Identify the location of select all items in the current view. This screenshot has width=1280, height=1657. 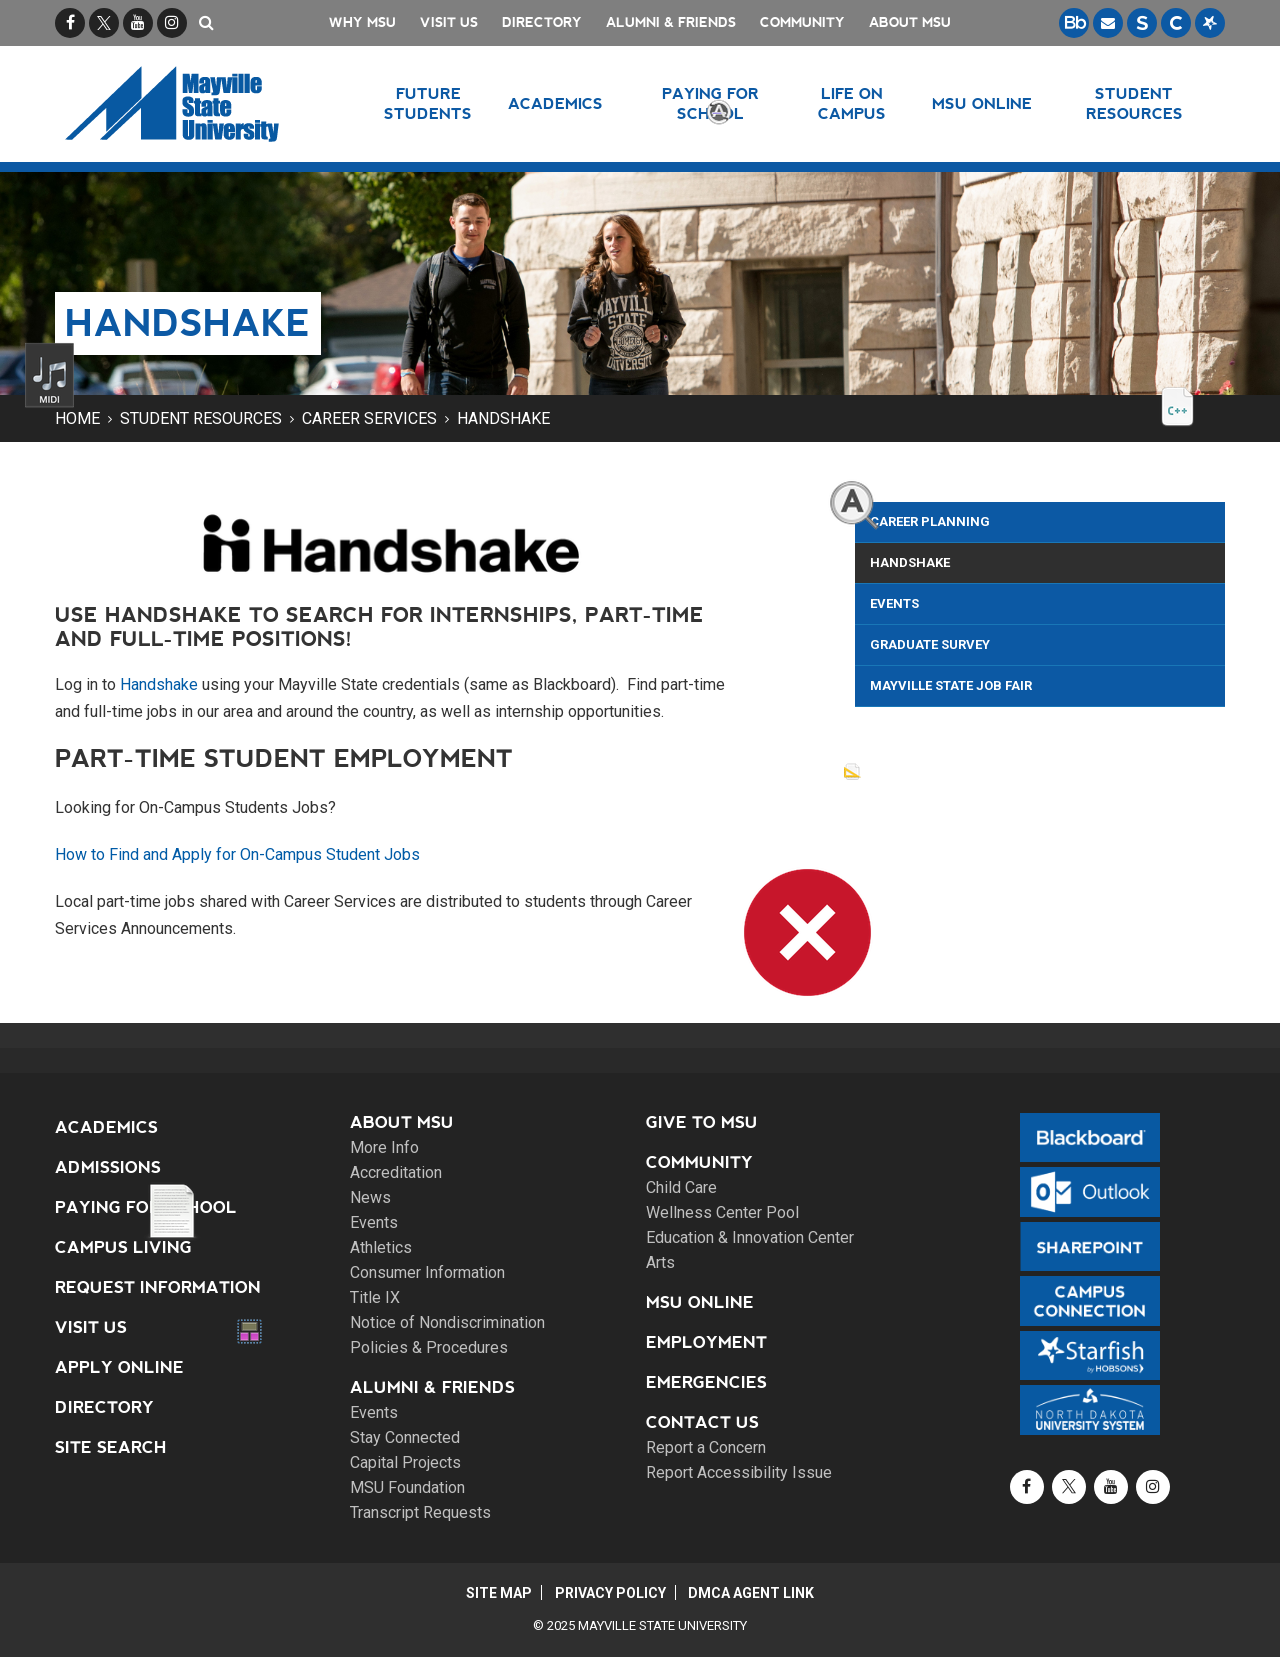
(249, 1331).